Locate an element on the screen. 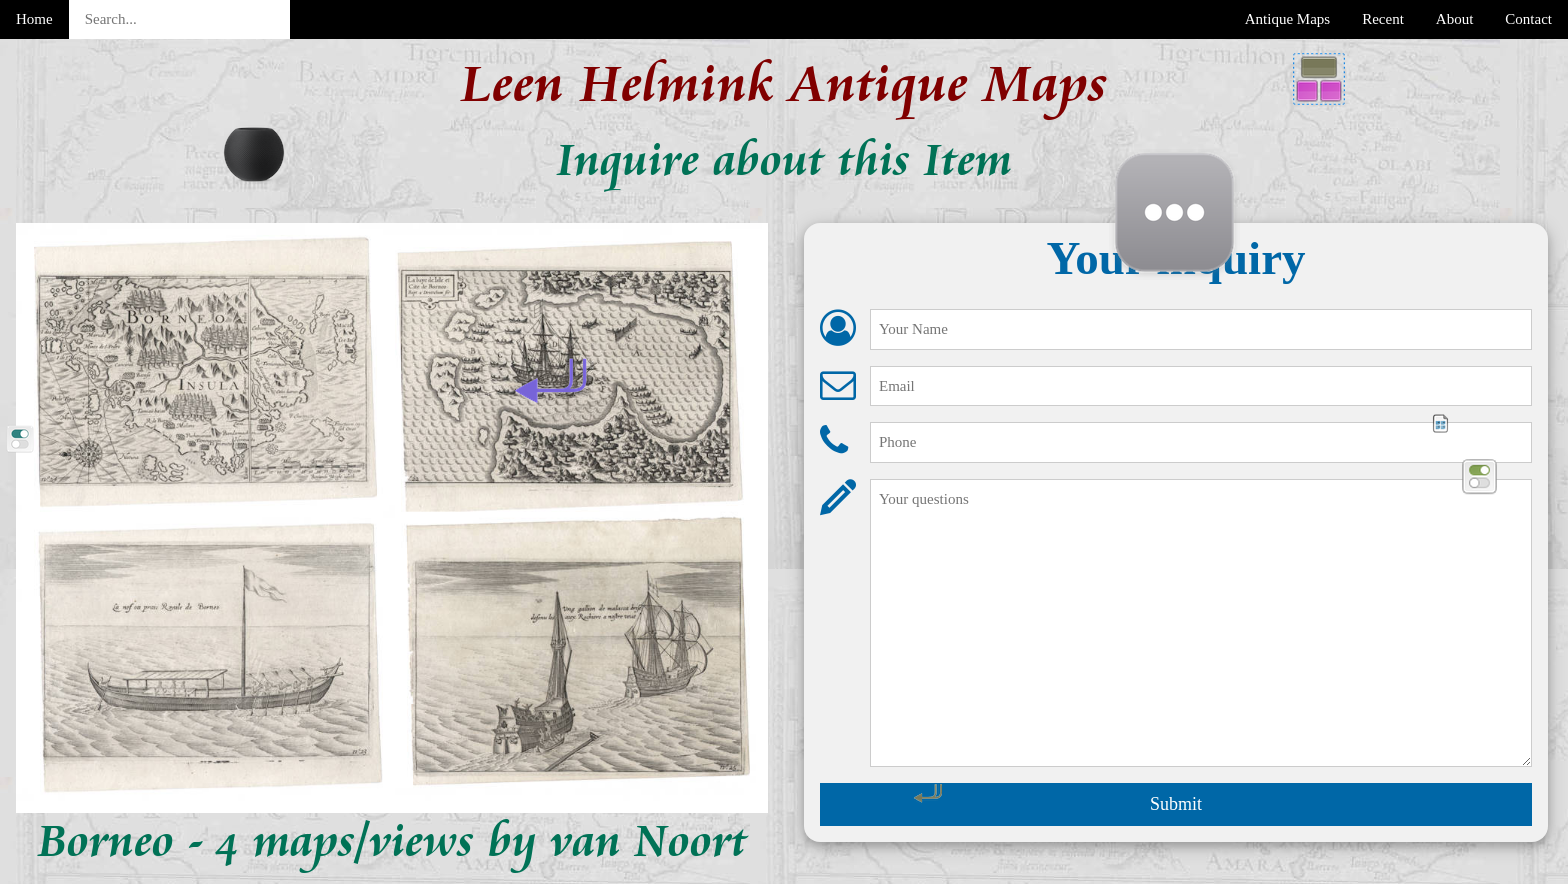  access other or miscellaneous preferences is located at coordinates (1174, 214).